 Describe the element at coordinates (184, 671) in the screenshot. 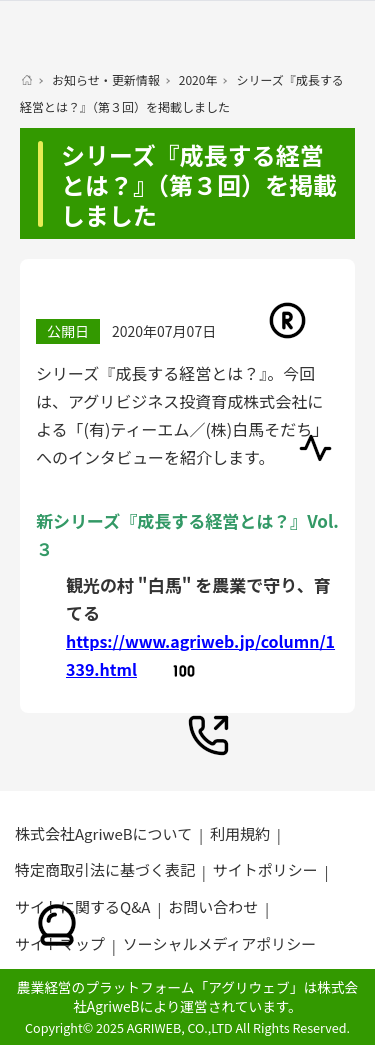

I see `indicates a perfect score or 100% completion` at that location.